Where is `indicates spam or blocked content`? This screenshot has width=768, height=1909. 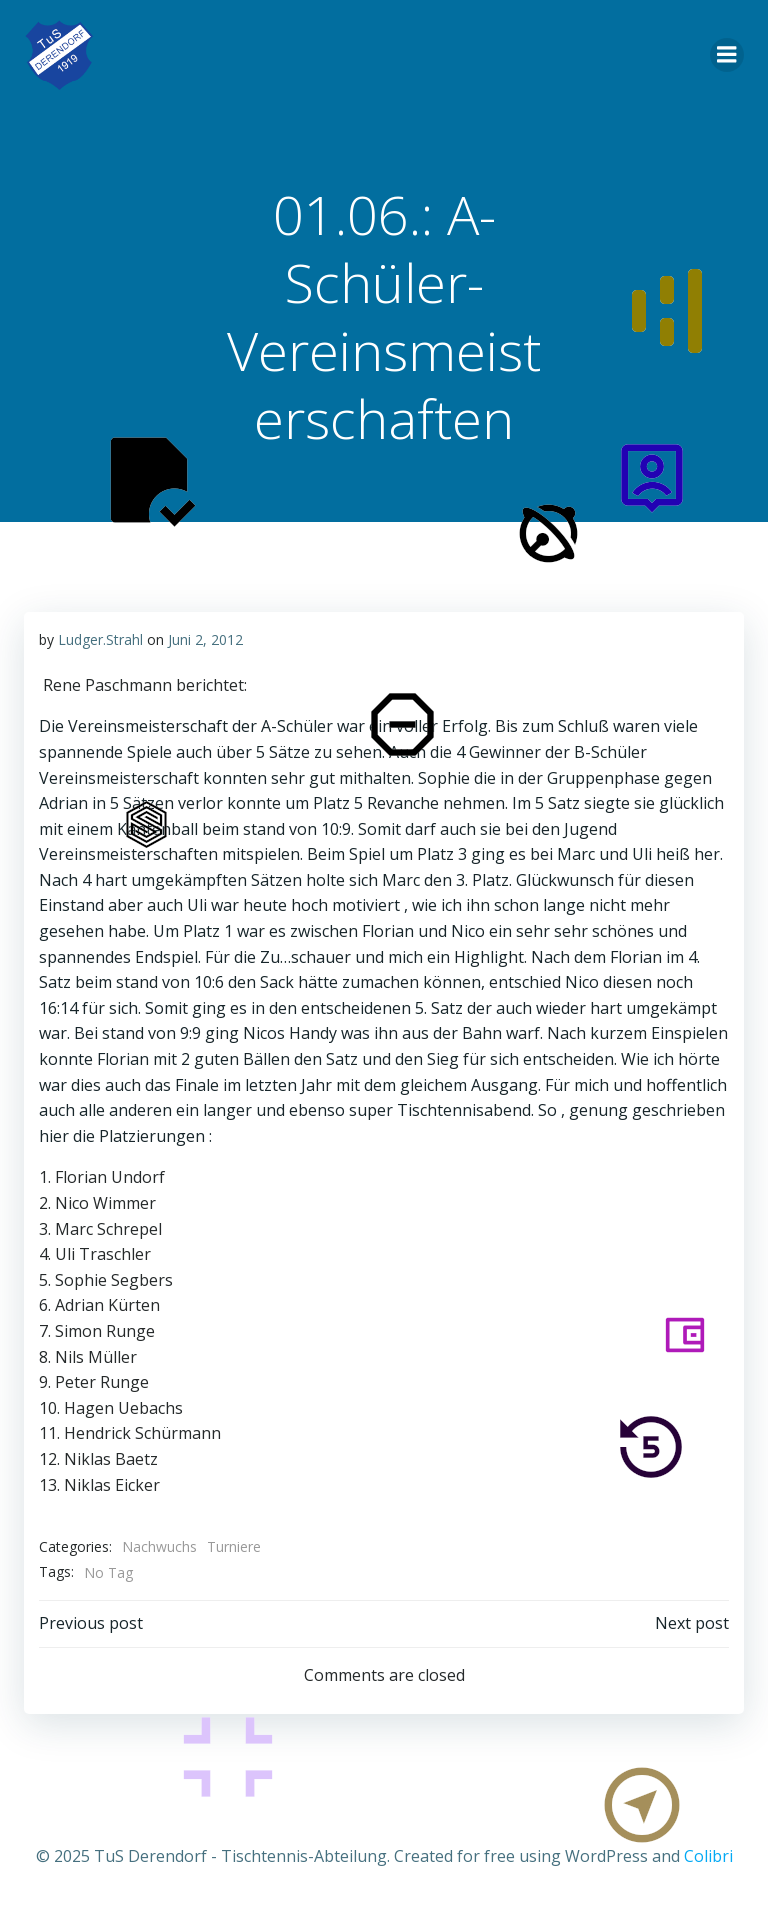 indicates spam or blocked content is located at coordinates (402, 724).